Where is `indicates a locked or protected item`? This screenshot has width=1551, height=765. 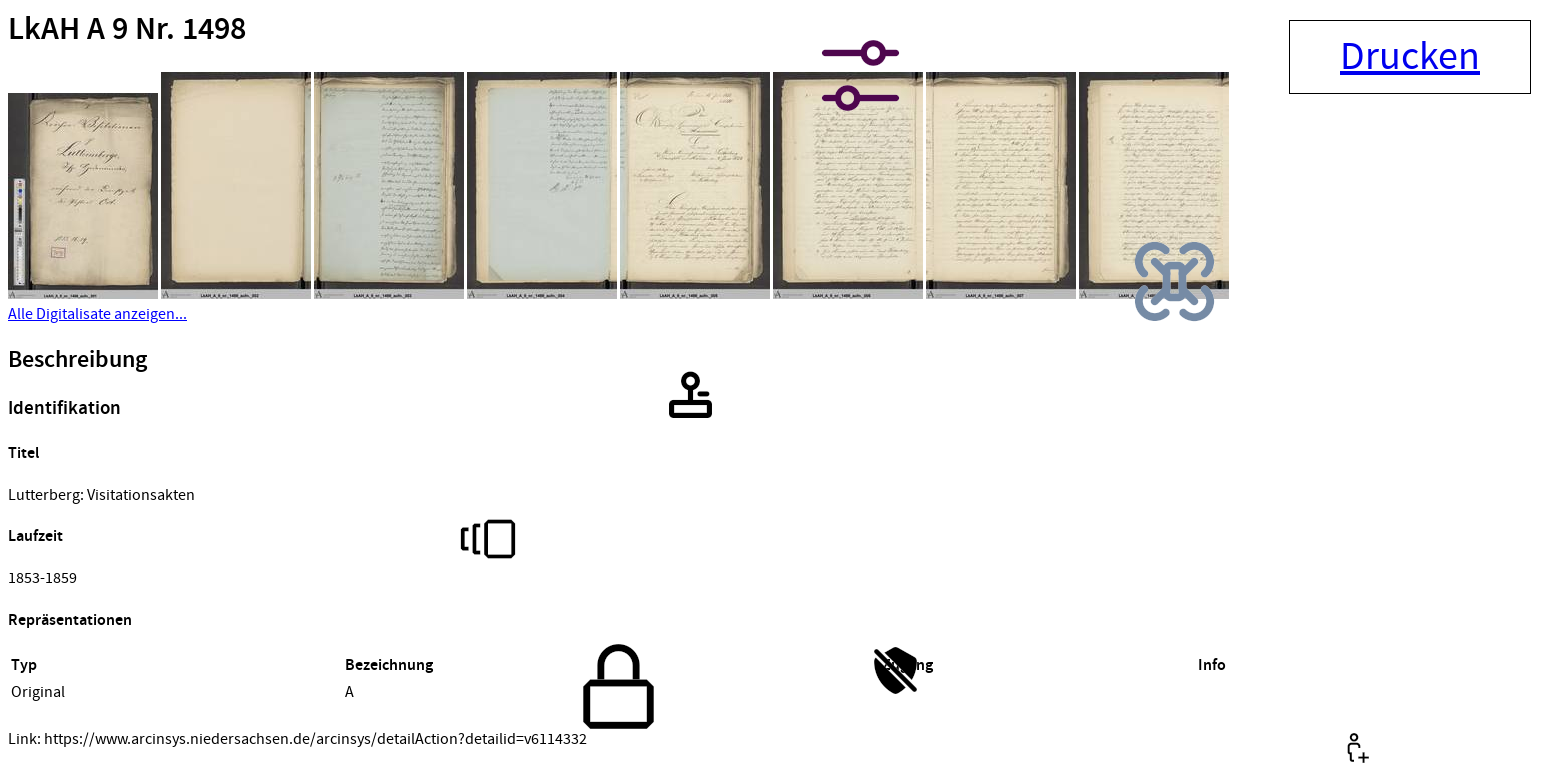
indicates a locked or protected item is located at coordinates (618, 686).